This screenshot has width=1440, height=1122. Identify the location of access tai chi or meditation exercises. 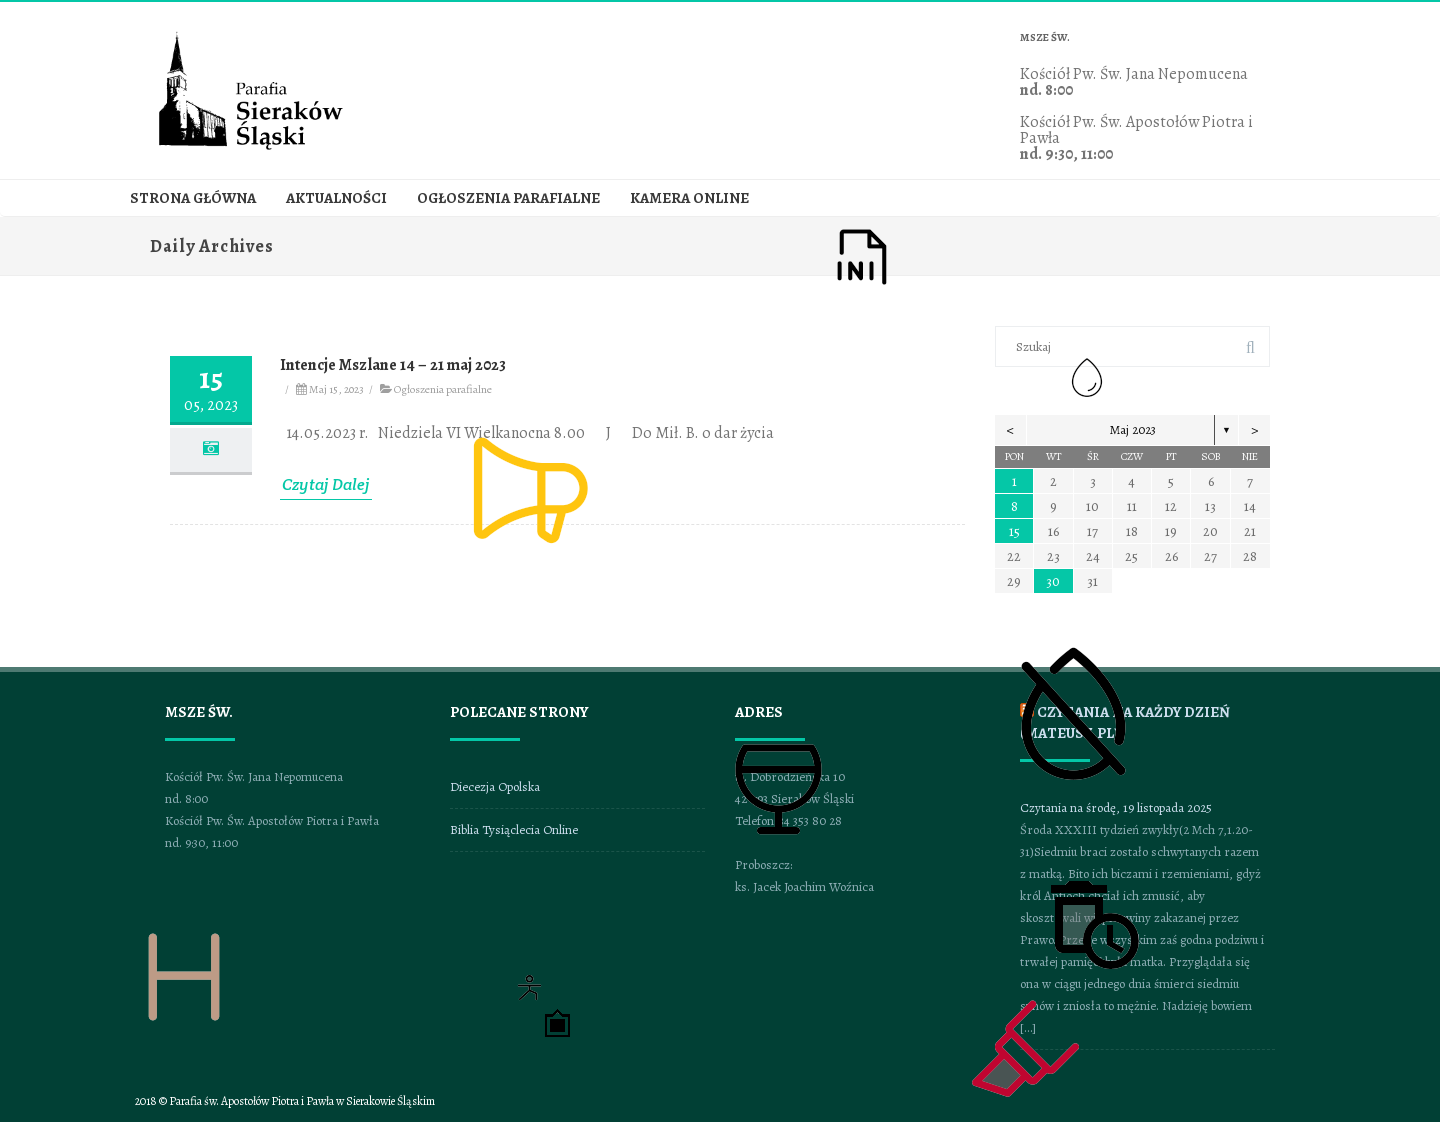
(529, 988).